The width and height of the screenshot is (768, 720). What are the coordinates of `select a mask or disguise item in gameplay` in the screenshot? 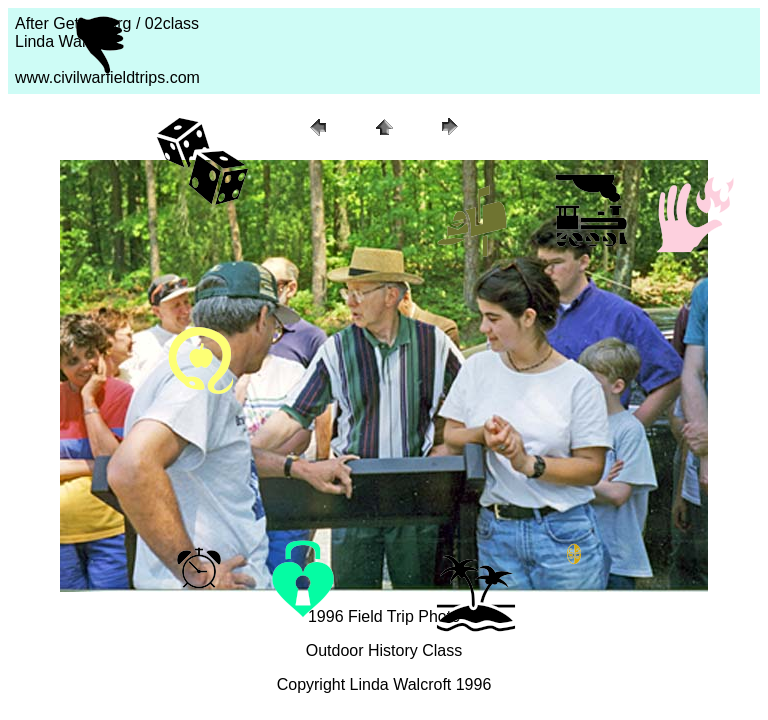 It's located at (574, 554).